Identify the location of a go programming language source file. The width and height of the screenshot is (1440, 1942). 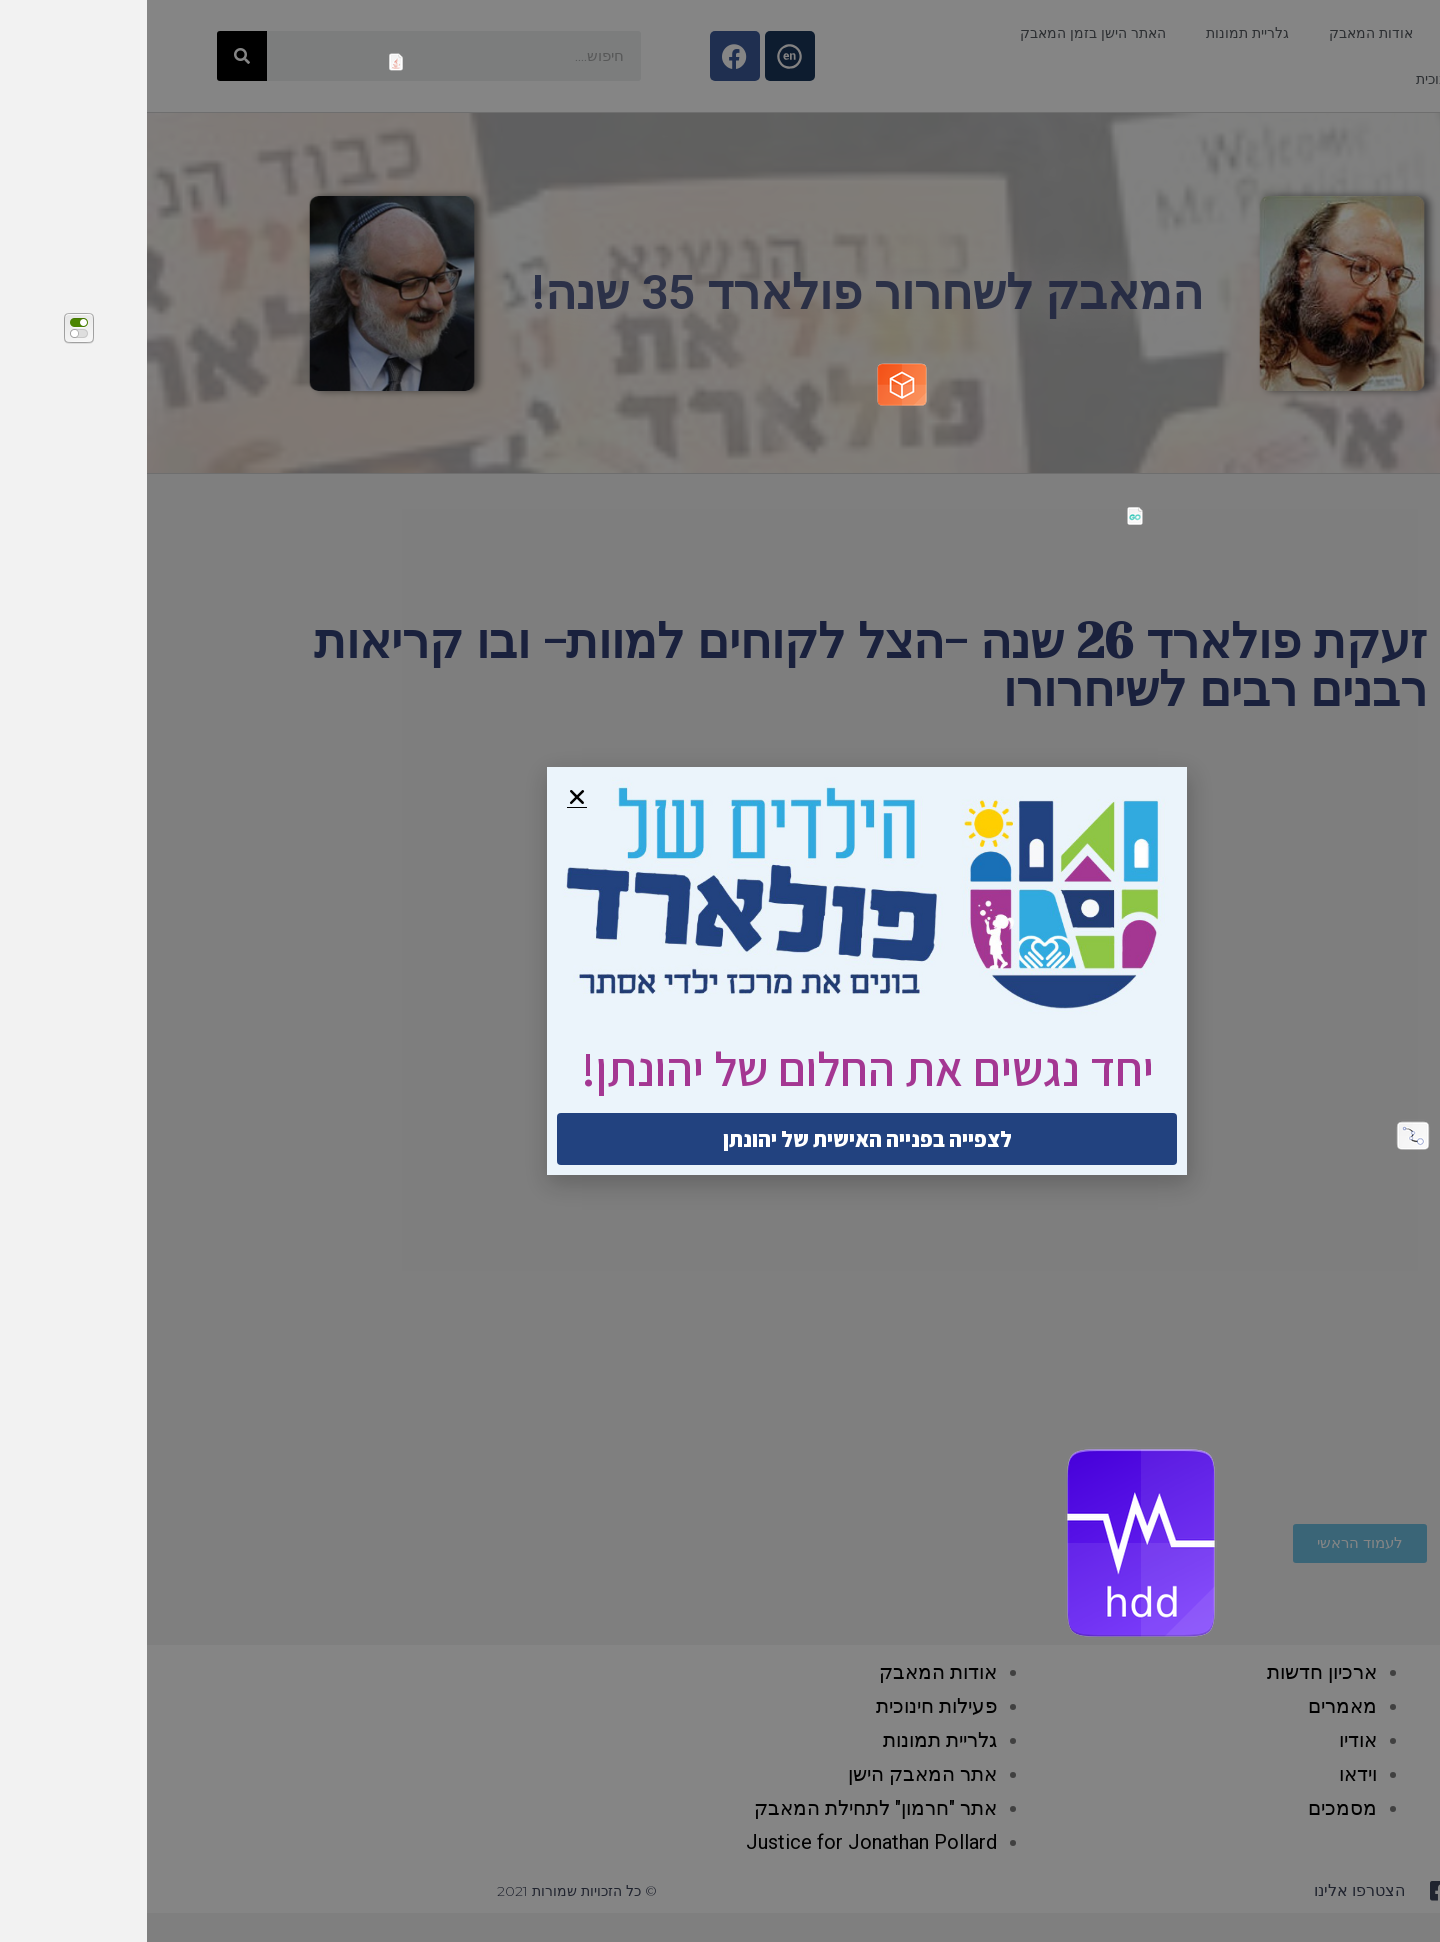
(1135, 516).